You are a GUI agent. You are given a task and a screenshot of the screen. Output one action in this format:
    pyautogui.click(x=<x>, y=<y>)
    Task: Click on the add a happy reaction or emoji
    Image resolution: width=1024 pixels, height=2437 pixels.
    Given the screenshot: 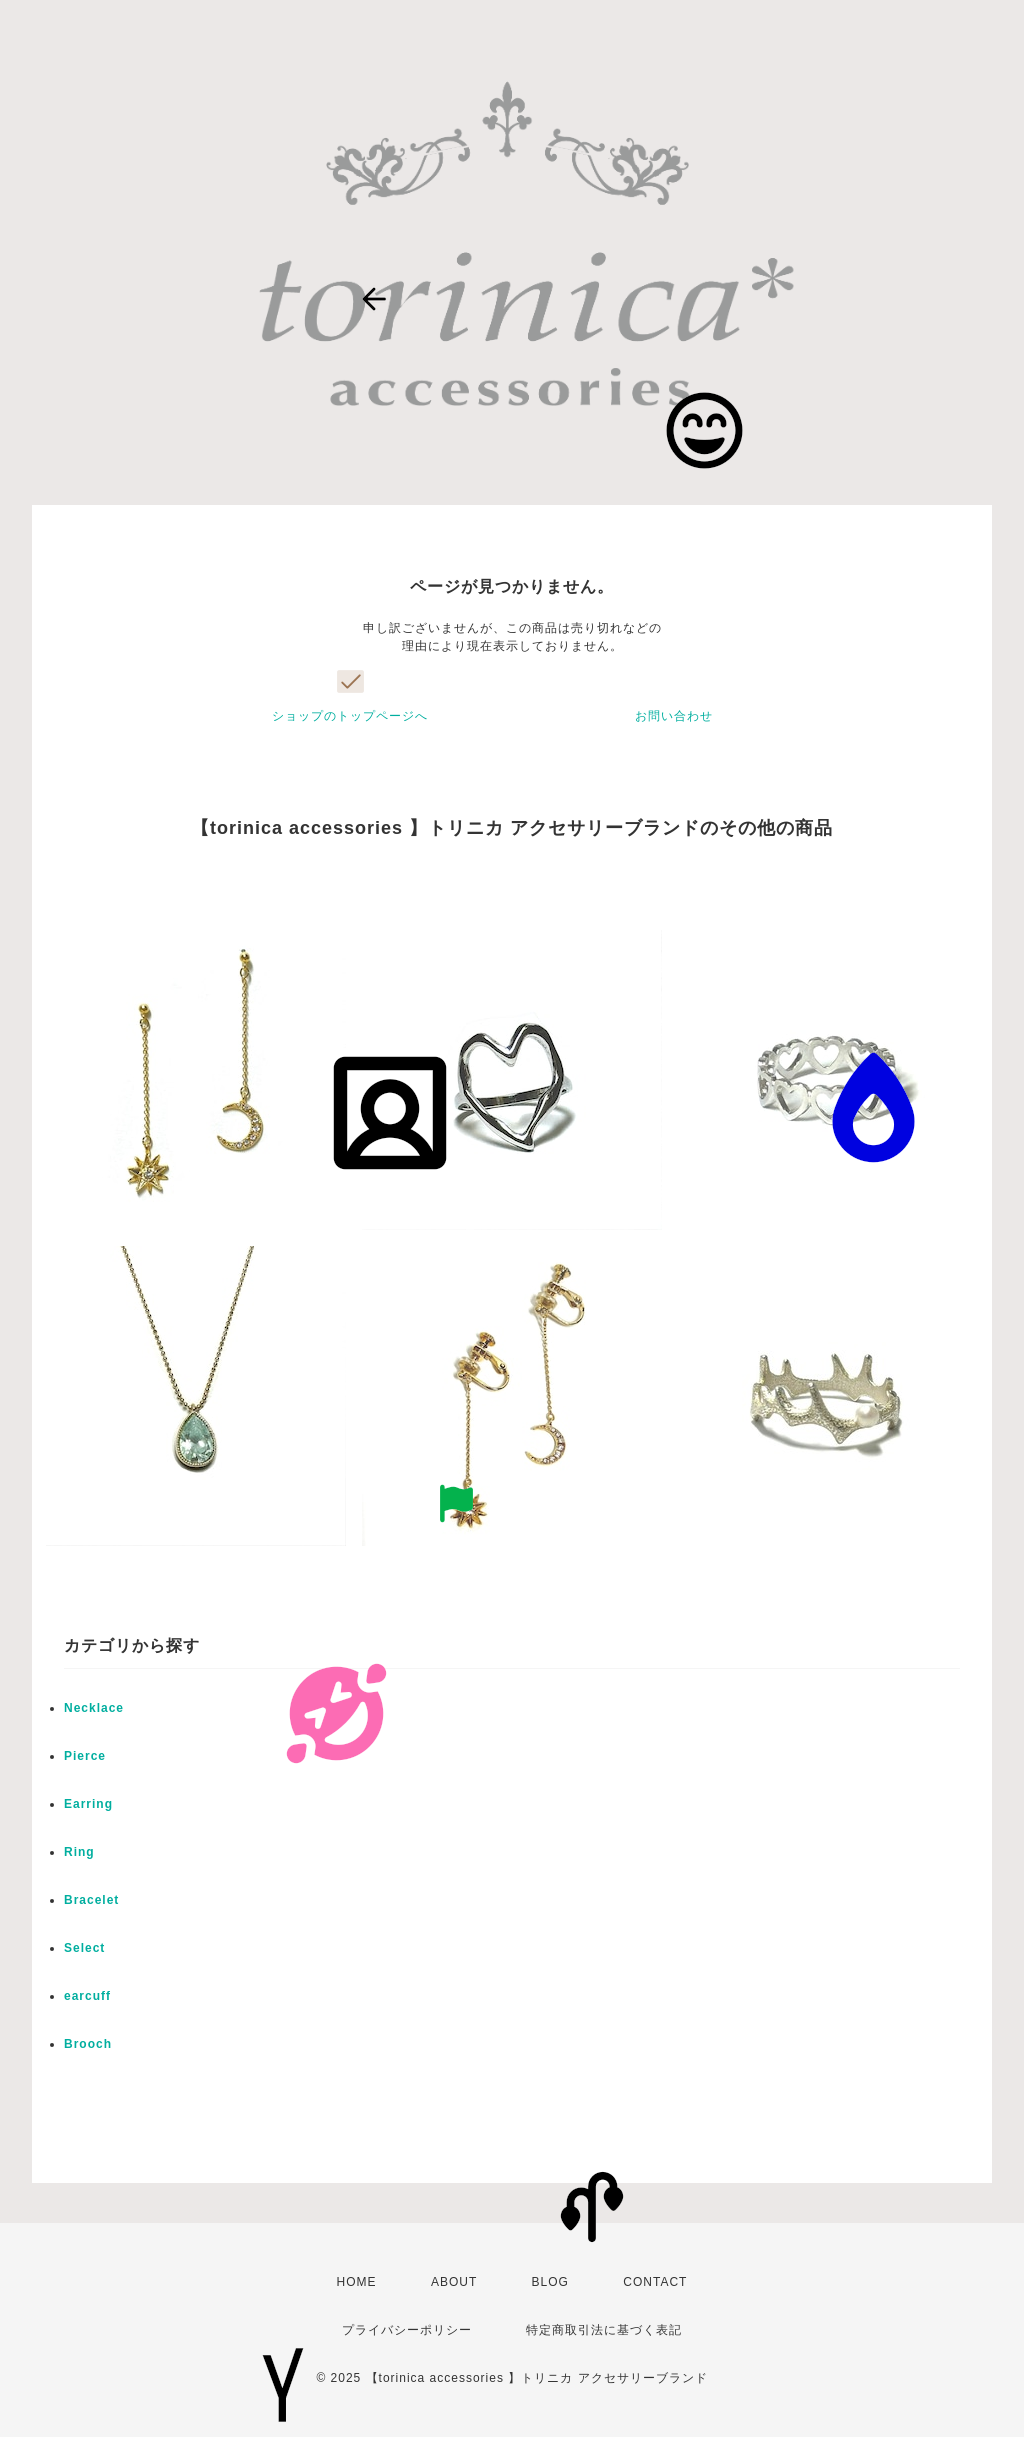 What is the action you would take?
    pyautogui.click(x=704, y=430)
    